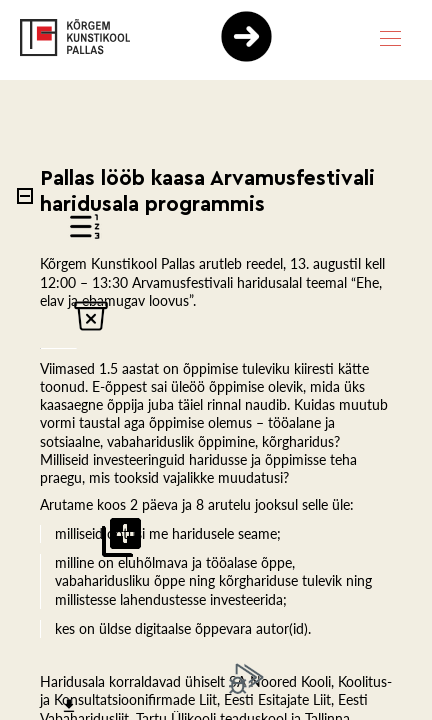 The width and height of the screenshot is (432, 720). What do you see at coordinates (121, 537) in the screenshot?
I see `add to queue` at bounding box center [121, 537].